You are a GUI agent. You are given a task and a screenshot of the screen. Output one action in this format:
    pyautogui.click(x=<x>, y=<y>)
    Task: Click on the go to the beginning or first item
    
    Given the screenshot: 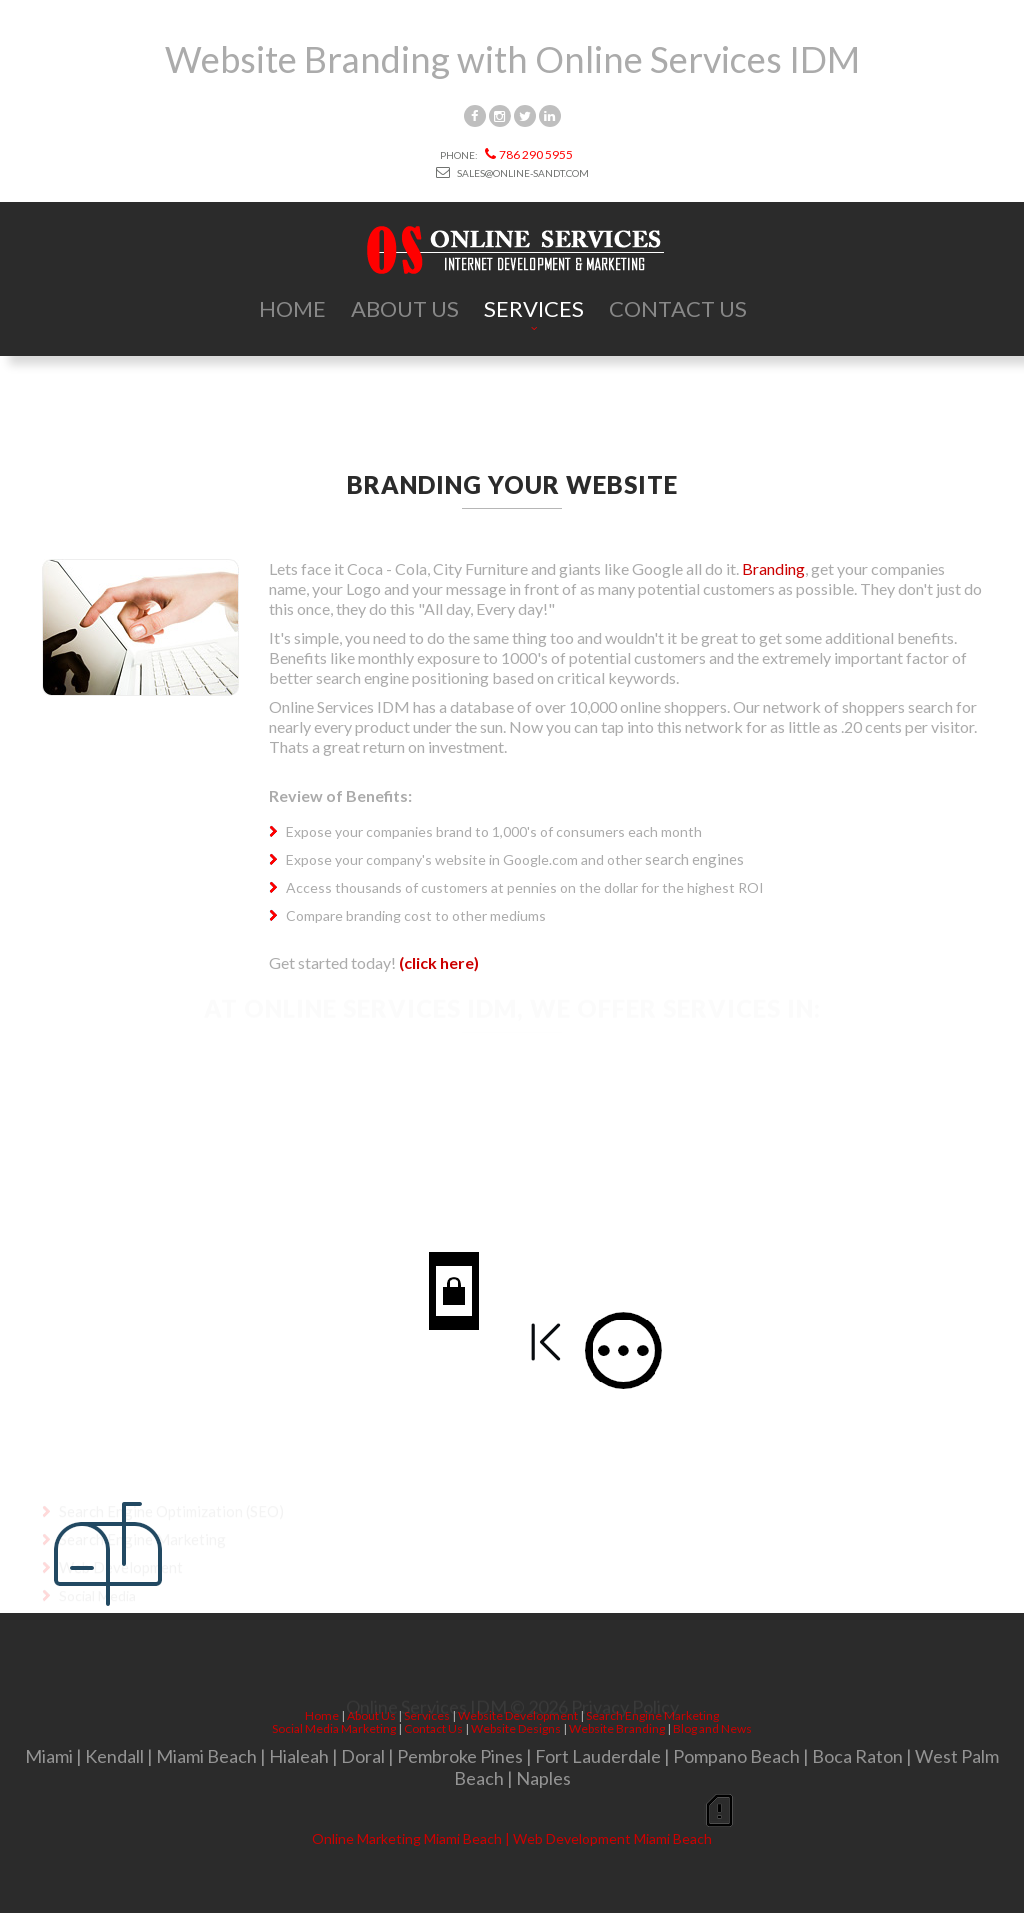 What is the action you would take?
    pyautogui.click(x=545, y=1342)
    